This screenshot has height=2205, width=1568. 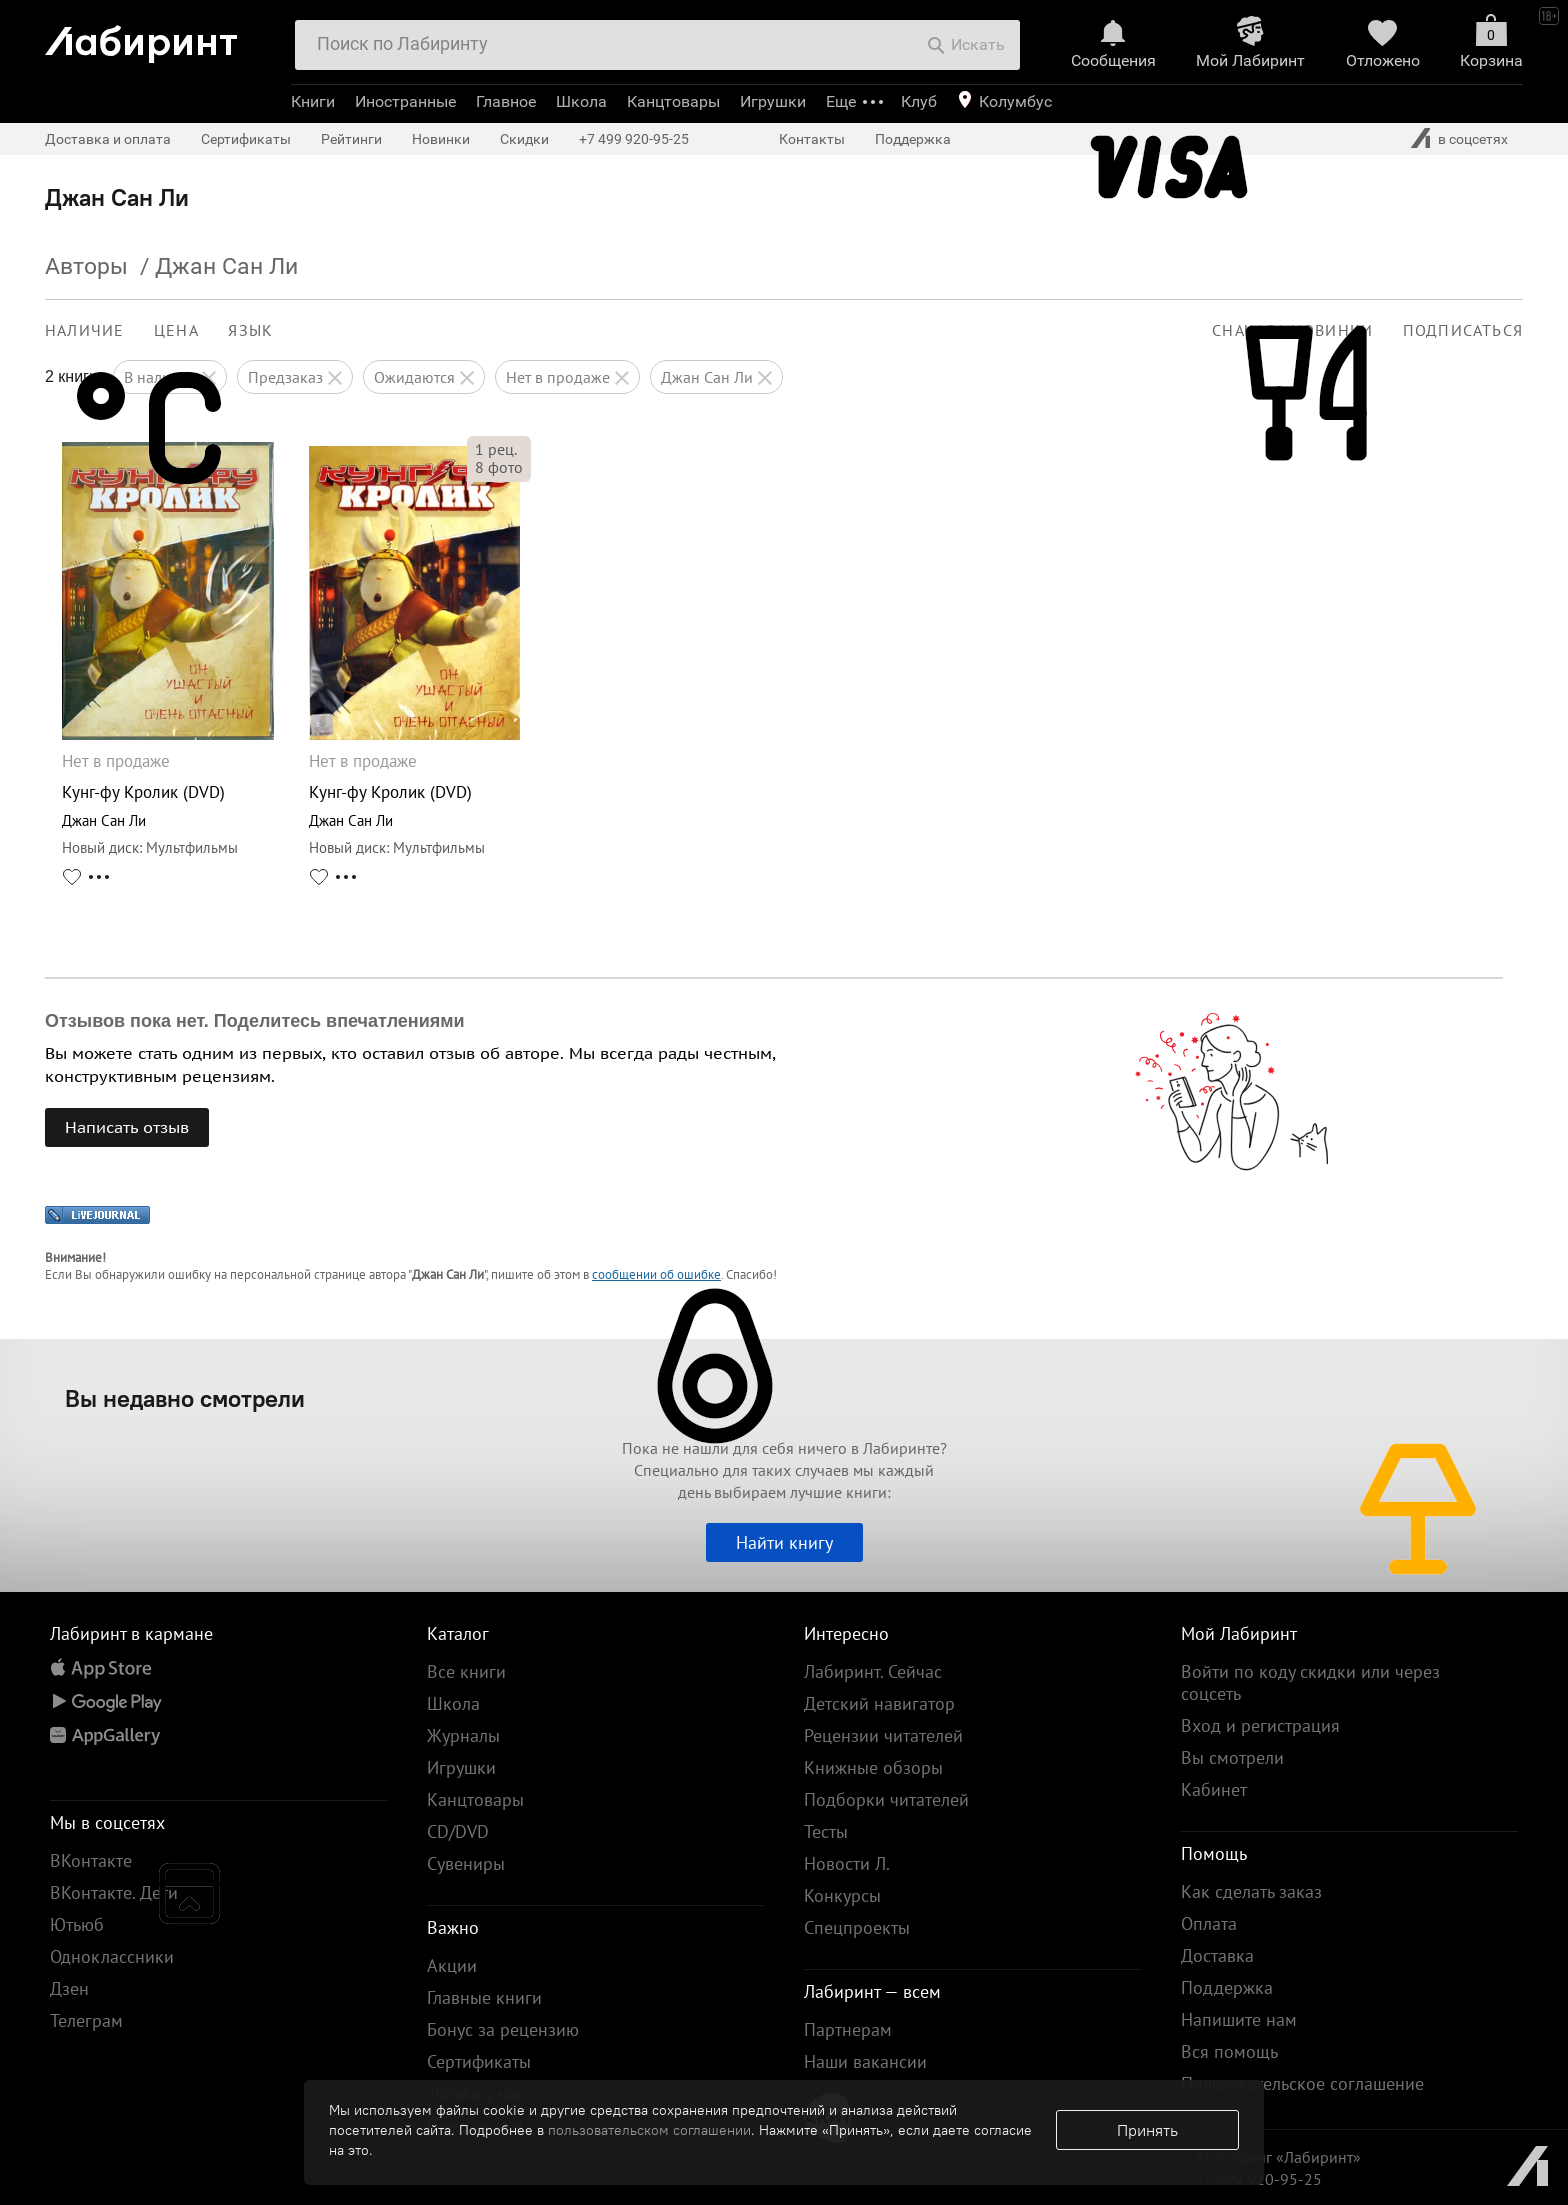 What do you see at coordinates (189, 1893) in the screenshot?
I see `collapse the navigation bar` at bounding box center [189, 1893].